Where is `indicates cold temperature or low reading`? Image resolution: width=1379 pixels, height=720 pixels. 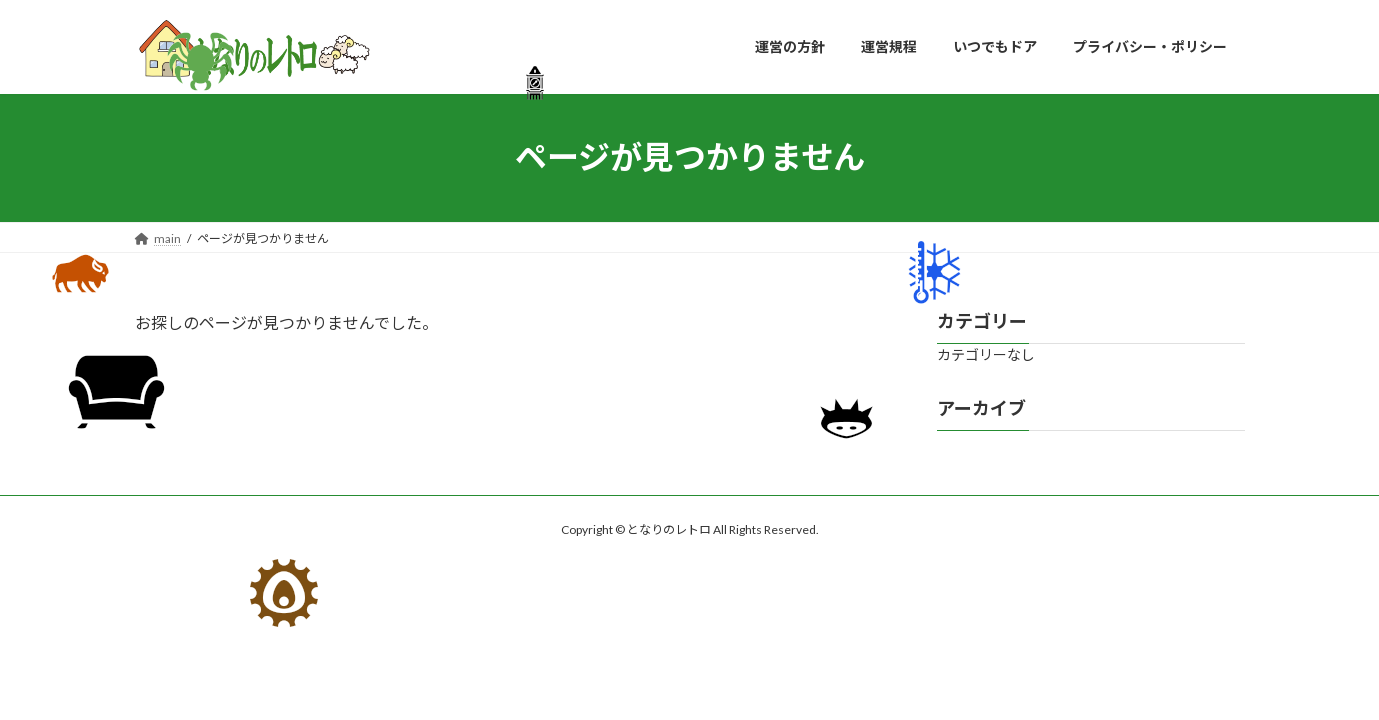 indicates cold temperature or low reading is located at coordinates (934, 271).